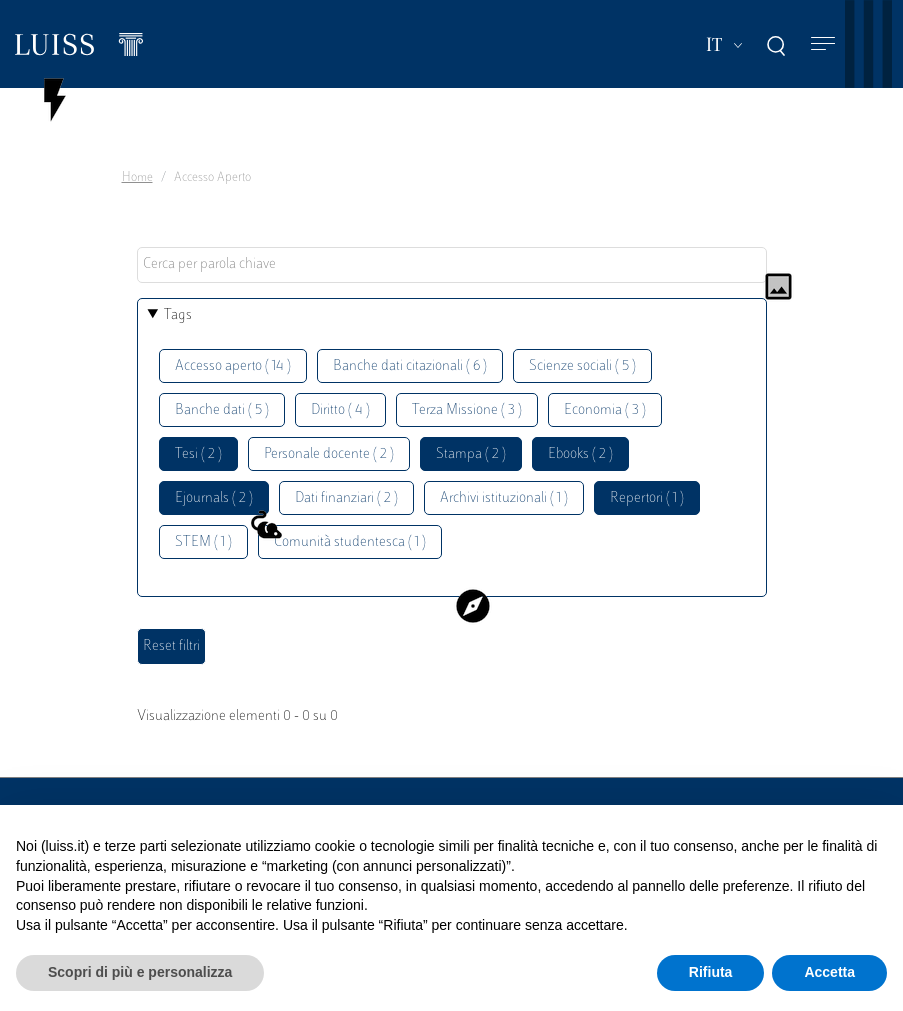 The width and height of the screenshot is (903, 1011). Describe the element at coordinates (778, 286) in the screenshot. I see `view photos or images` at that location.